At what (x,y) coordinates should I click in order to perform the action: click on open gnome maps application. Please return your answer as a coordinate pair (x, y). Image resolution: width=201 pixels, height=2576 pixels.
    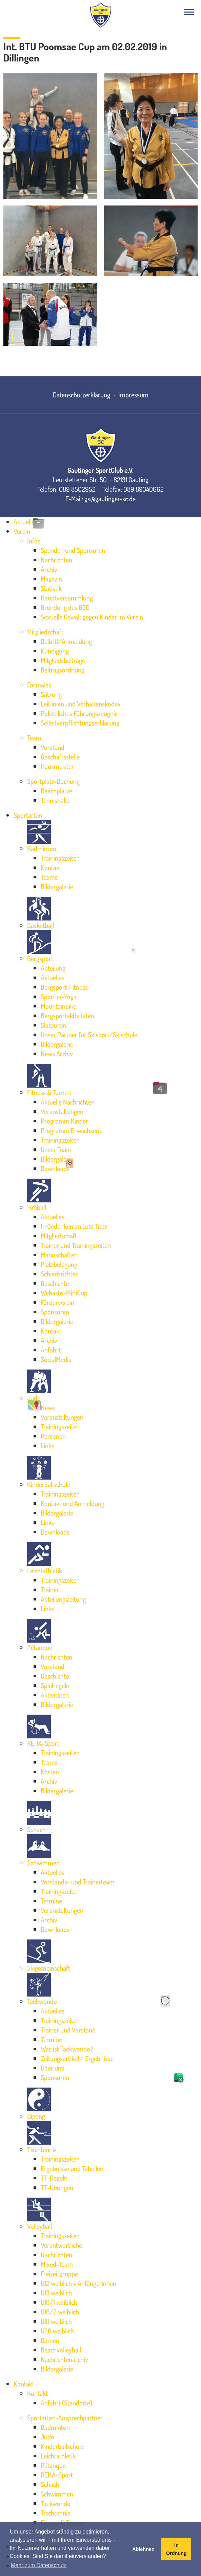
    Looking at the image, I should click on (35, 1405).